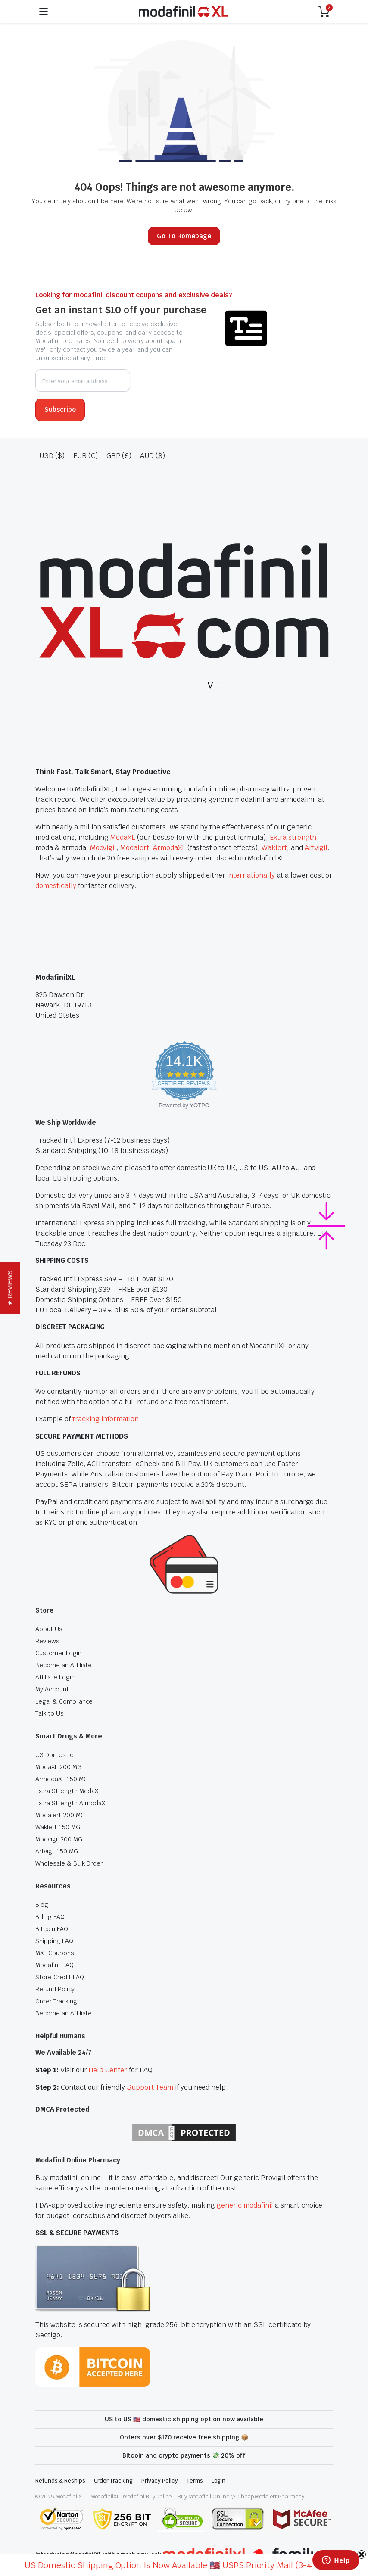  I want to click on collapse or minimize vertical content, so click(326, 1226).